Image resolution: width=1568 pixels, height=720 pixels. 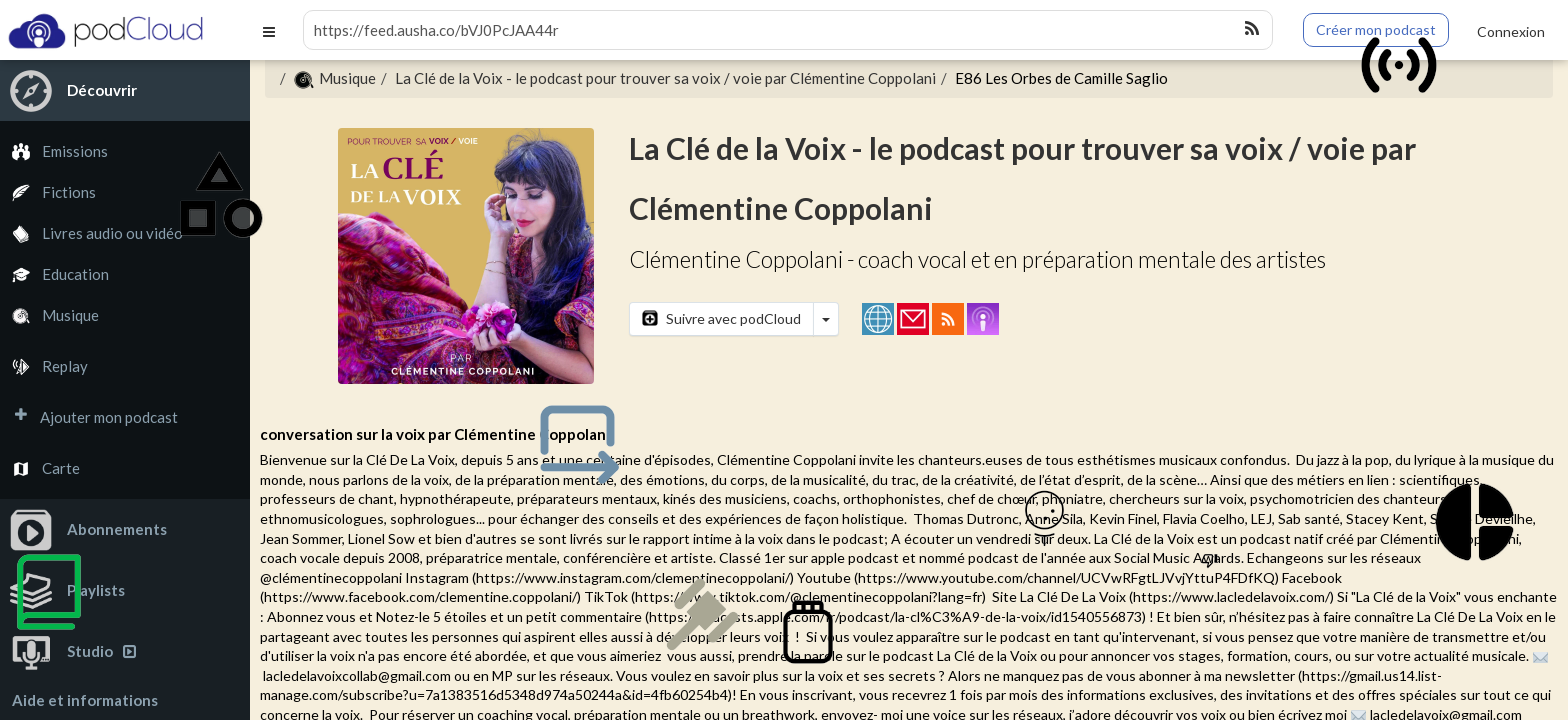 I want to click on access legal or terms of service settings, so click(x=700, y=617).